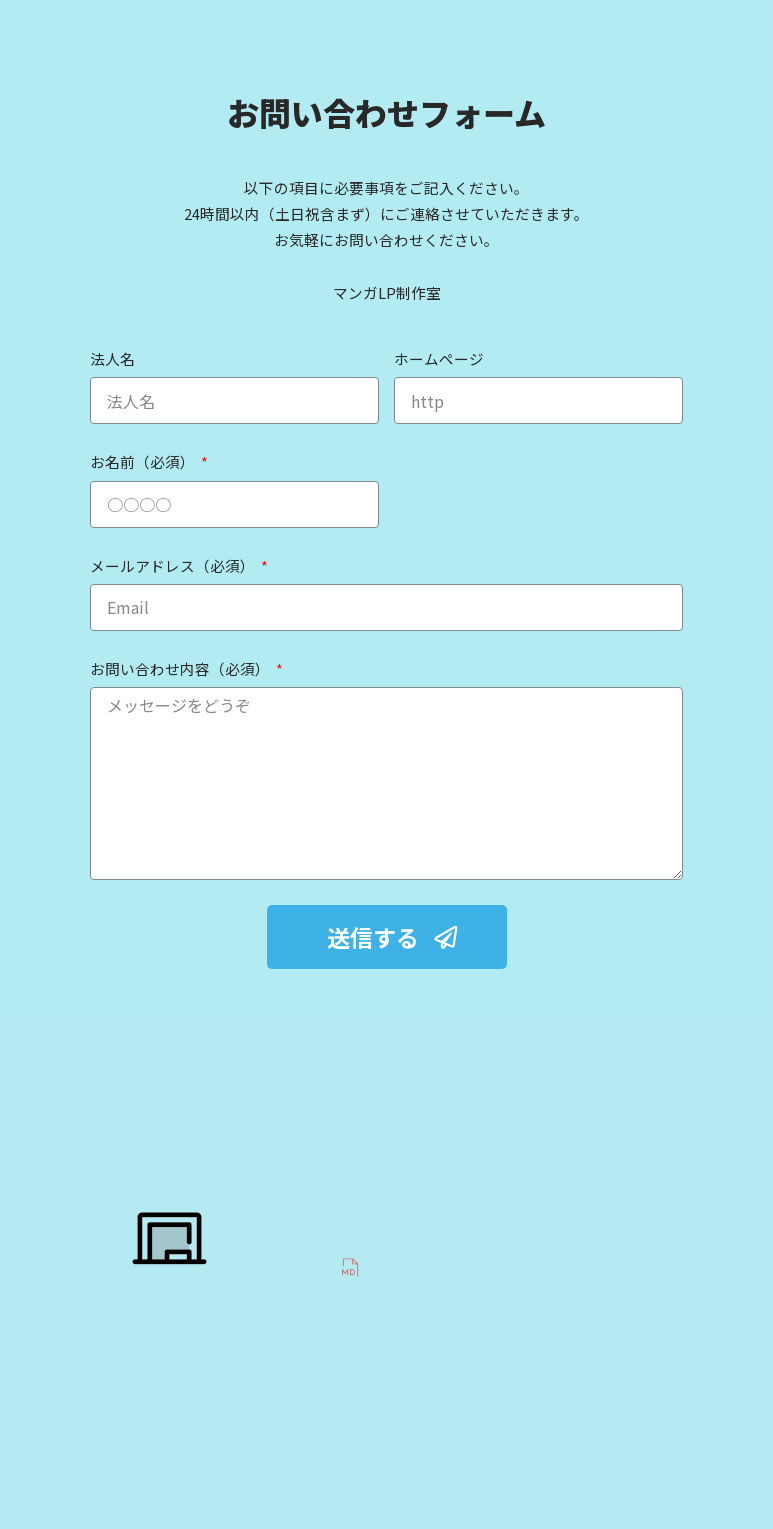 The image size is (773, 1529). What do you see at coordinates (350, 1267) in the screenshot?
I see `open a markdown file` at bounding box center [350, 1267].